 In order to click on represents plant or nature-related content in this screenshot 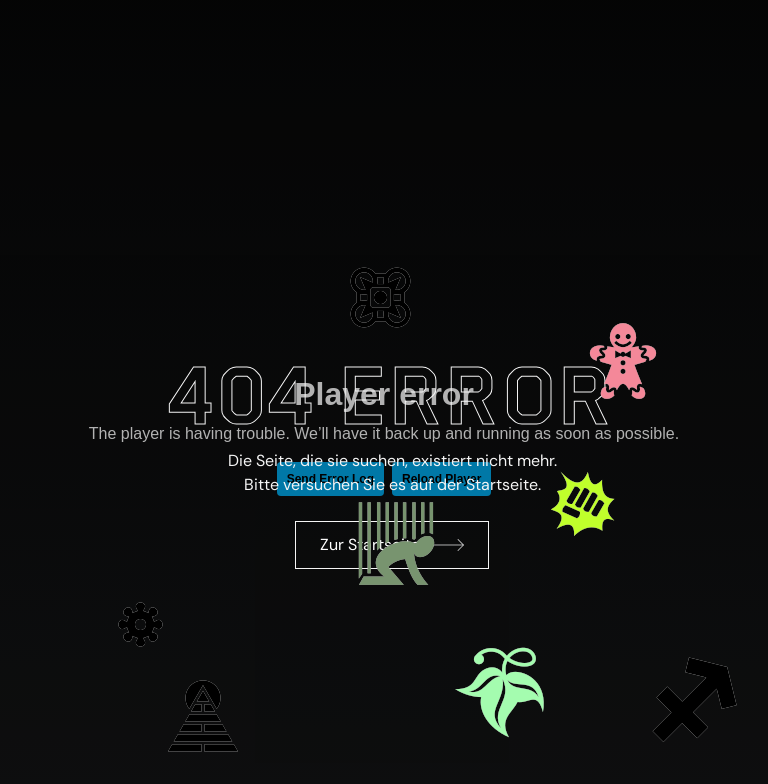, I will do `click(499, 692)`.